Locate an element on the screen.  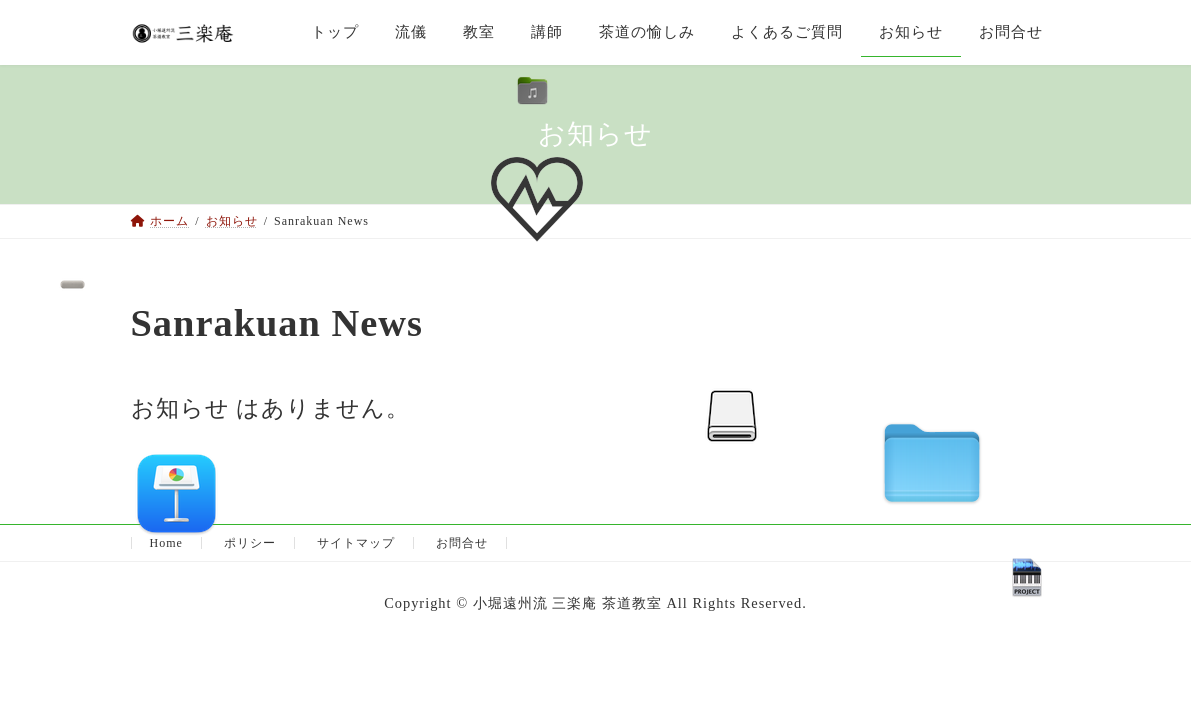
open keynote to create or edit presentations is located at coordinates (176, 493).